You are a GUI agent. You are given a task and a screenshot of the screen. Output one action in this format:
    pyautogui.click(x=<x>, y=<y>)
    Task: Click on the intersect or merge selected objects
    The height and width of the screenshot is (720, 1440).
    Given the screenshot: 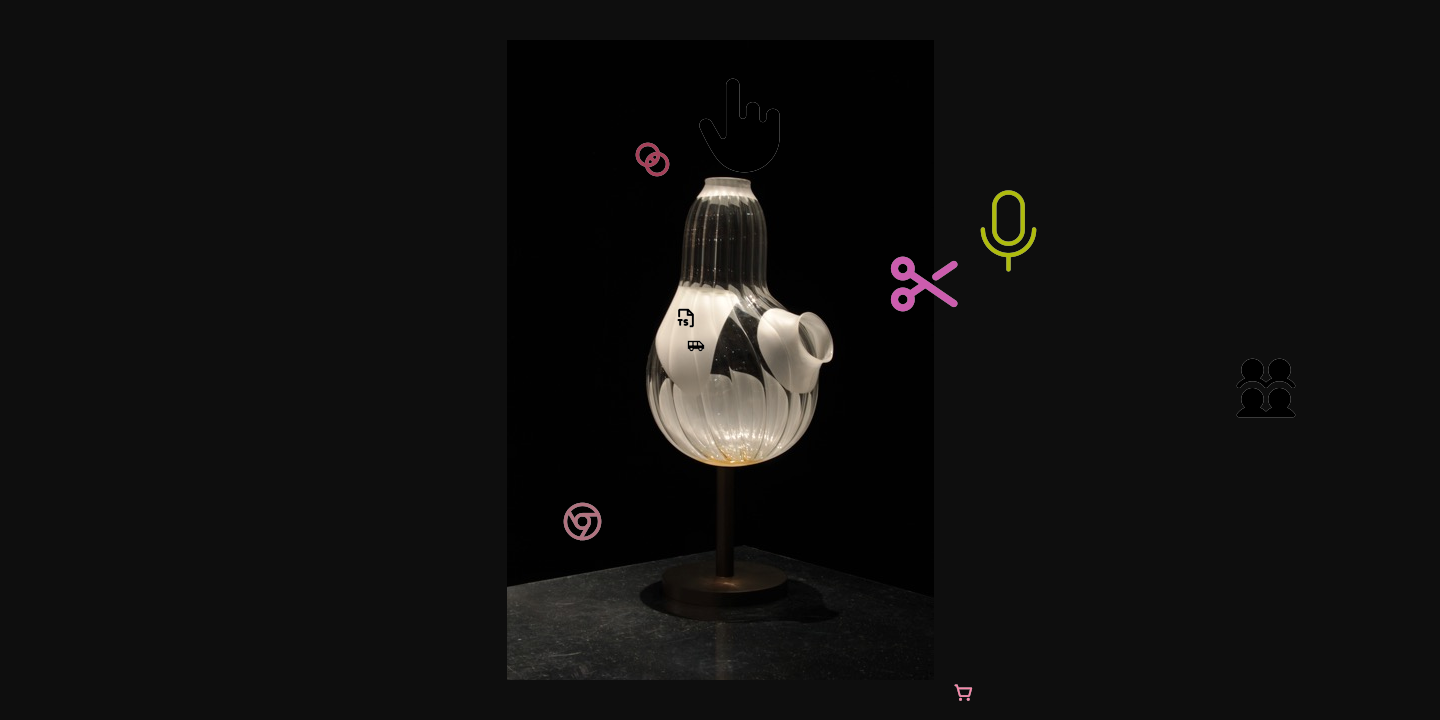 What is the action you would take?
    pyautogui.click(x=652, y=159)
    